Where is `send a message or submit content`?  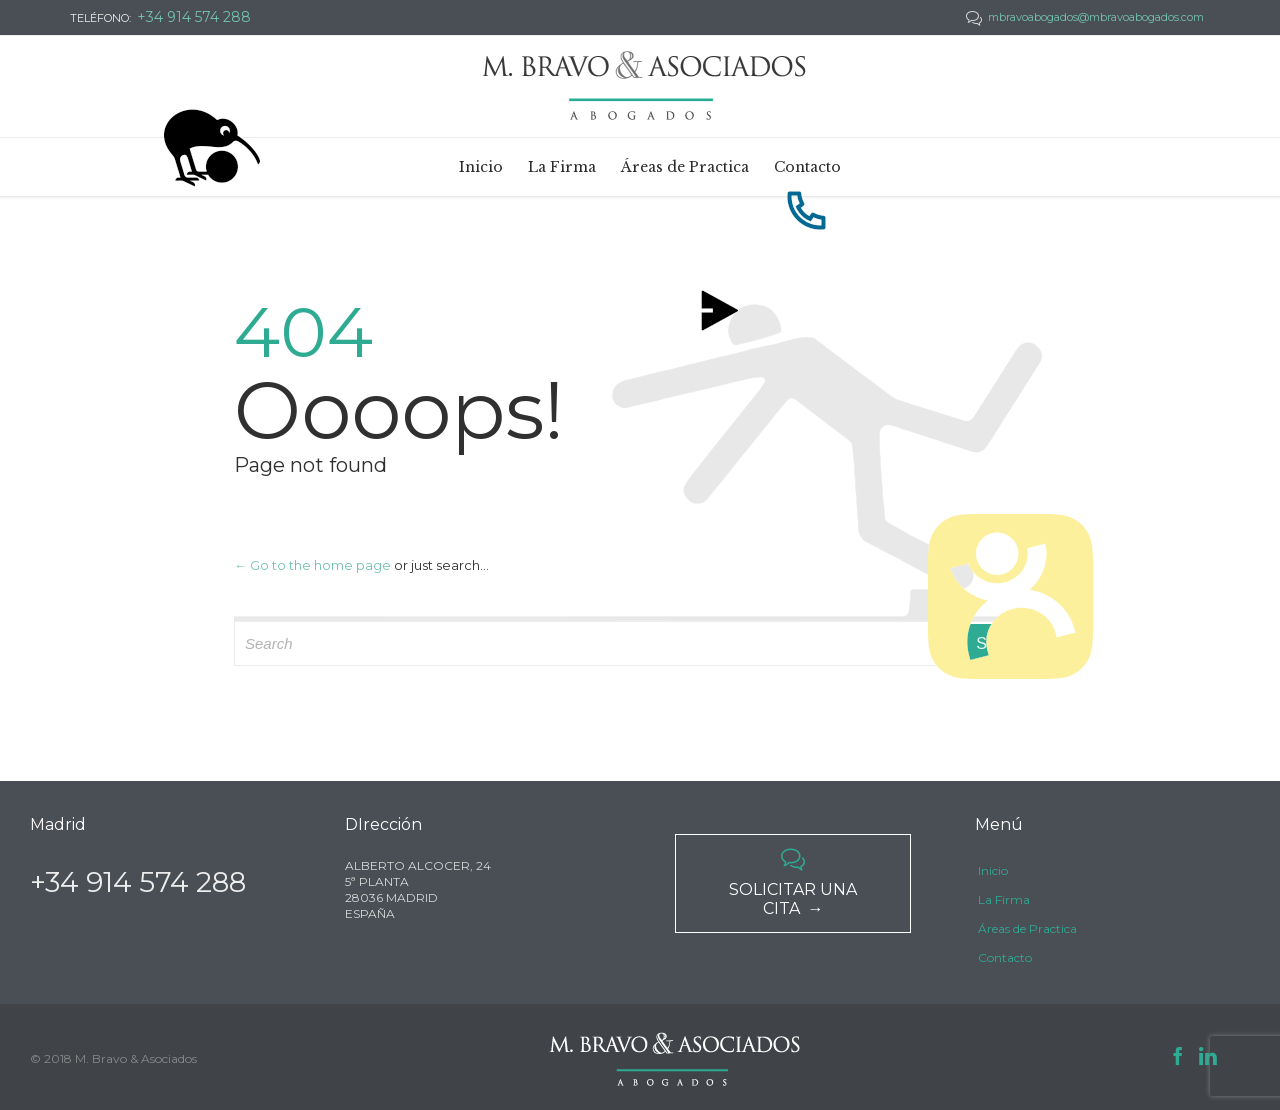
send a message or submit content is located at coordinates (718, 310).